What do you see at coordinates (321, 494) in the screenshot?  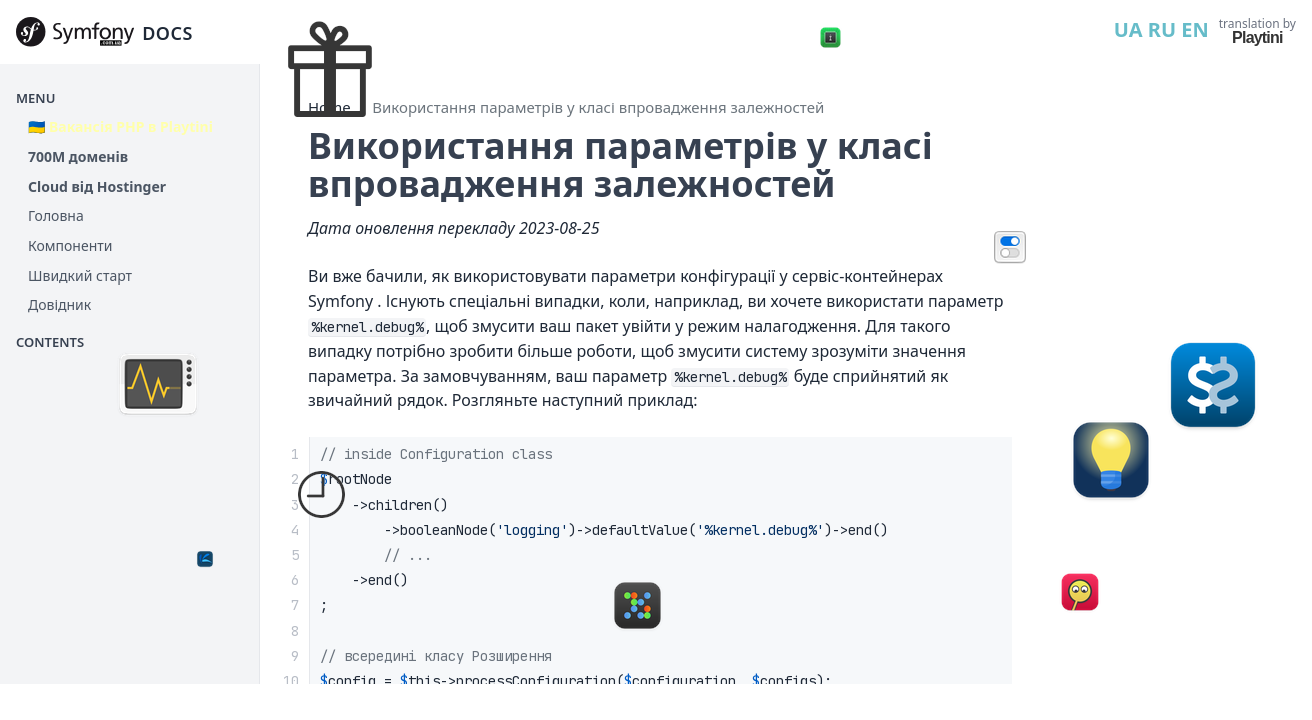 I see `view slideshow or presentation mode` at bounding box center [321, 494].